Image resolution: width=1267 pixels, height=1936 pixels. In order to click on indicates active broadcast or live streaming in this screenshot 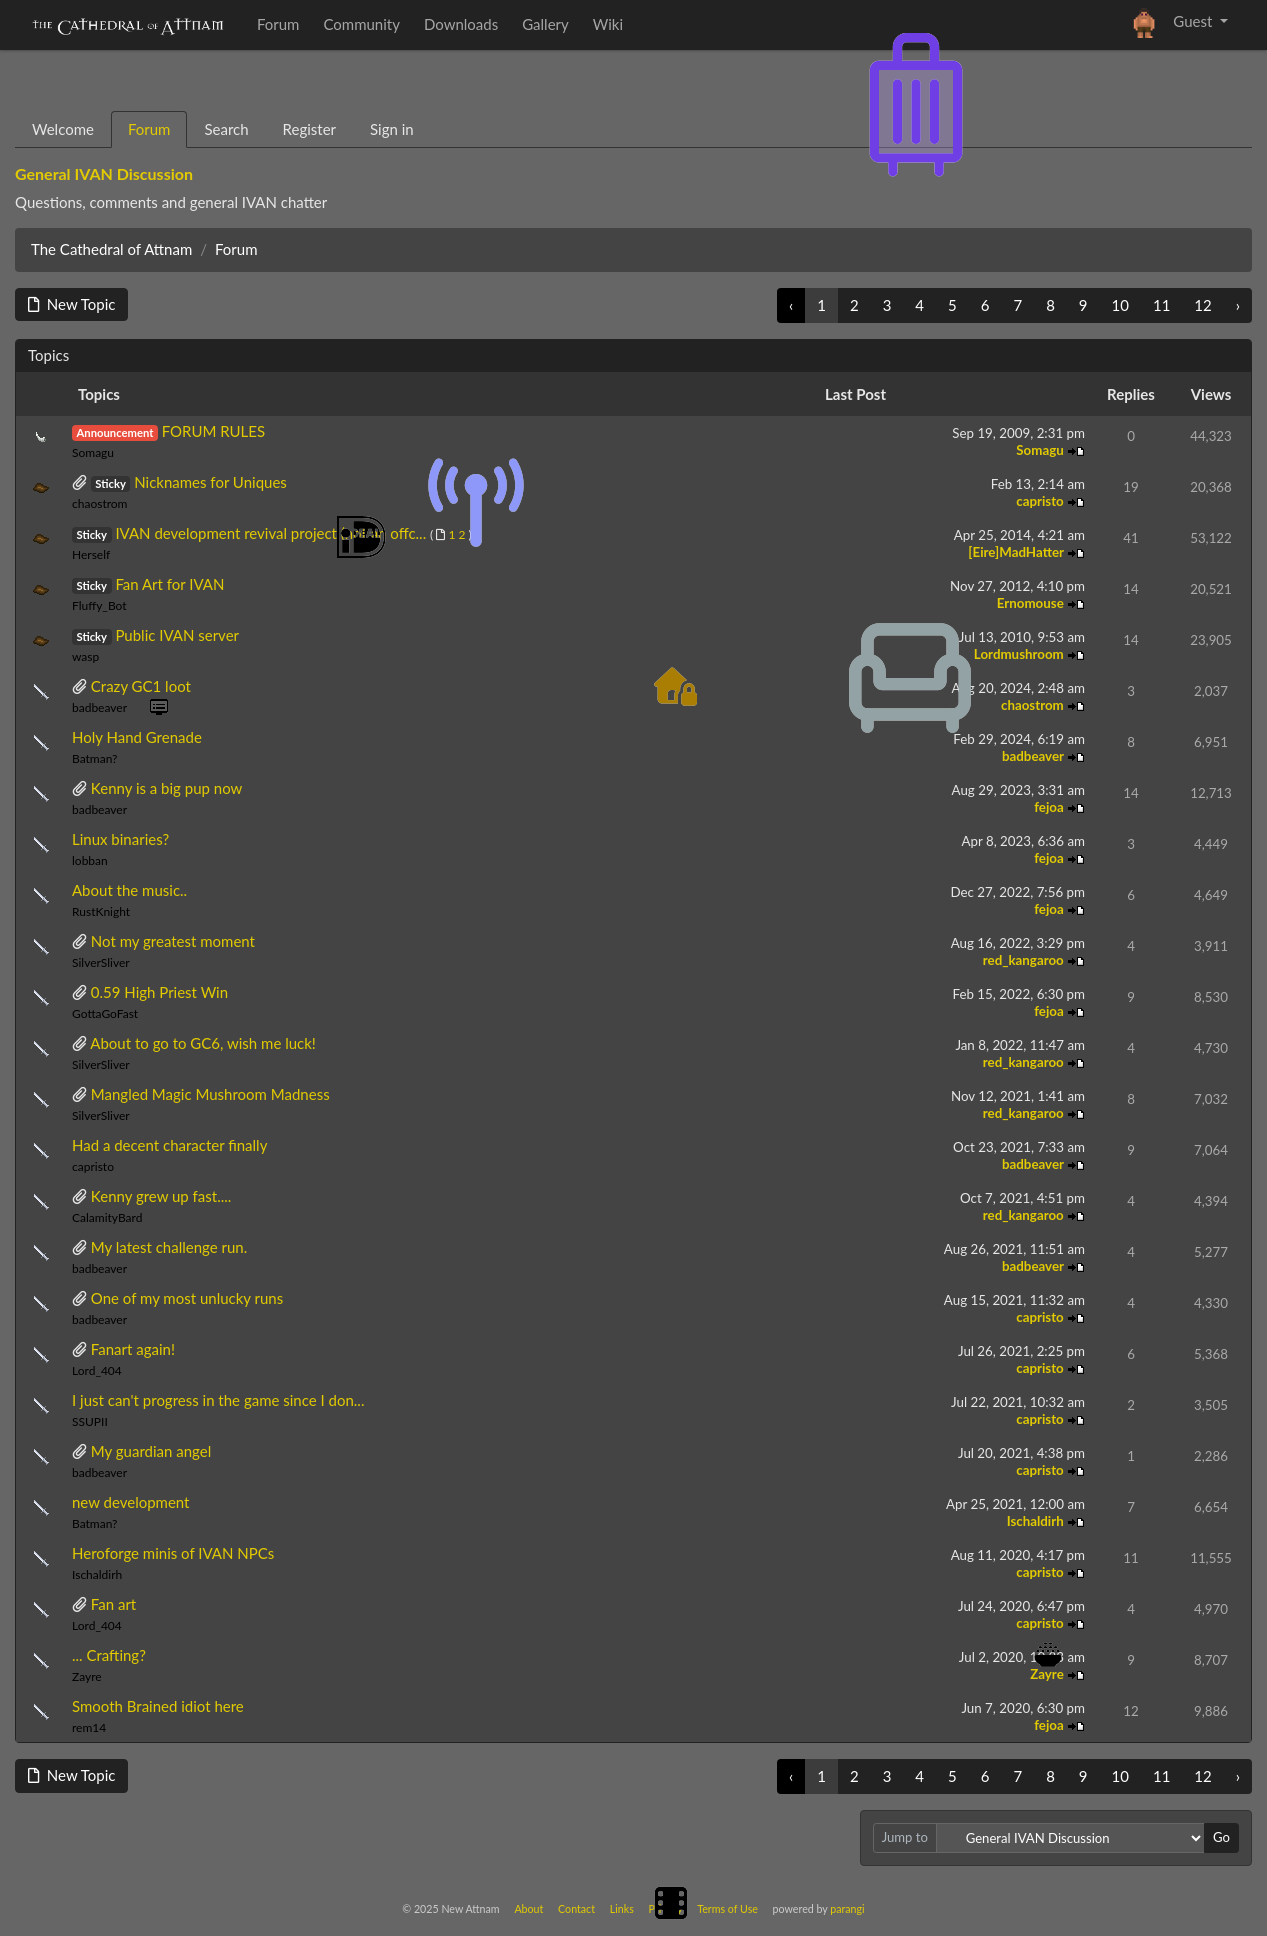, I will do `click(476, 502)`.